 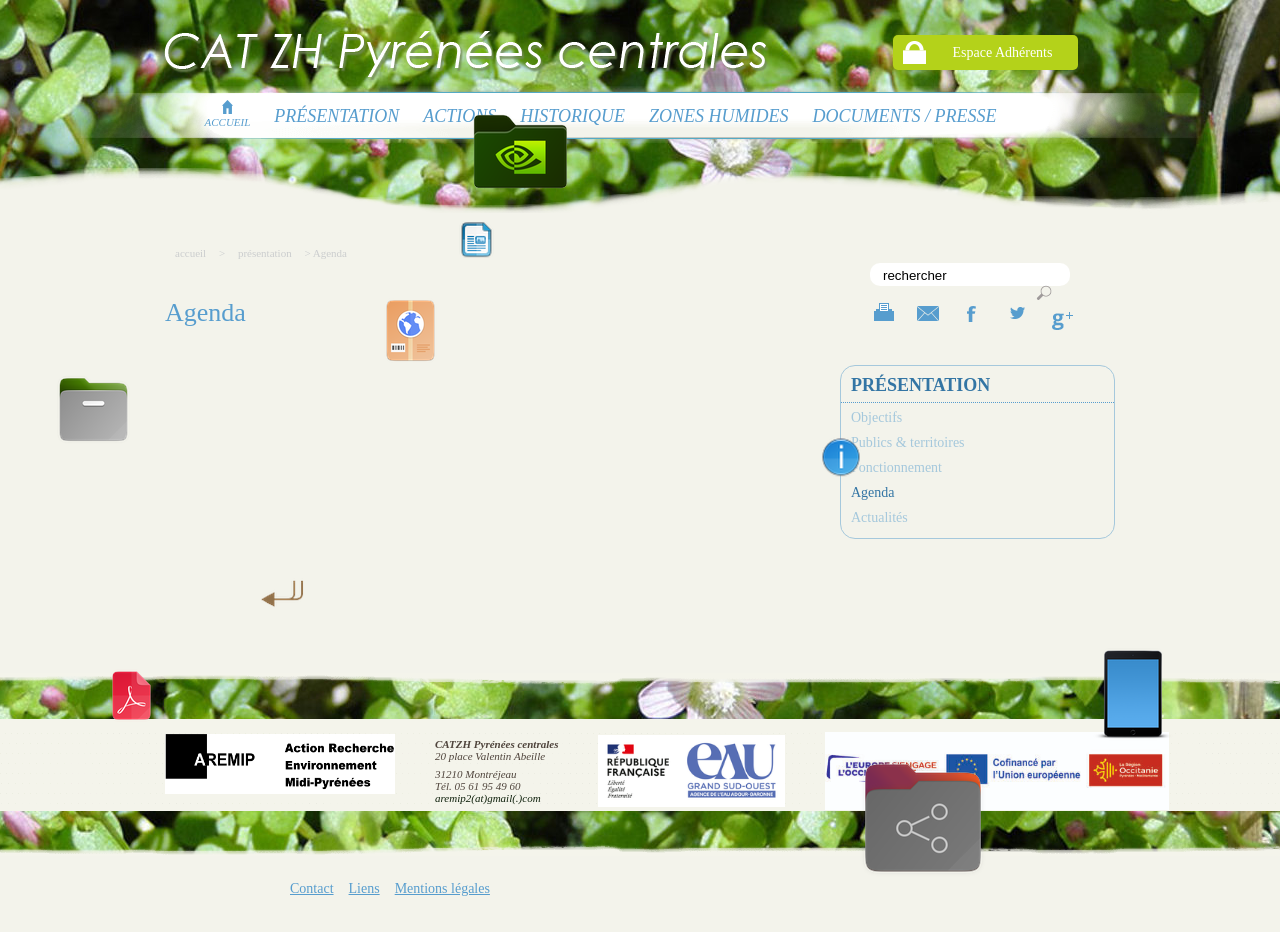 I want to click on open your public shared folder, so click(x=923, y=818).